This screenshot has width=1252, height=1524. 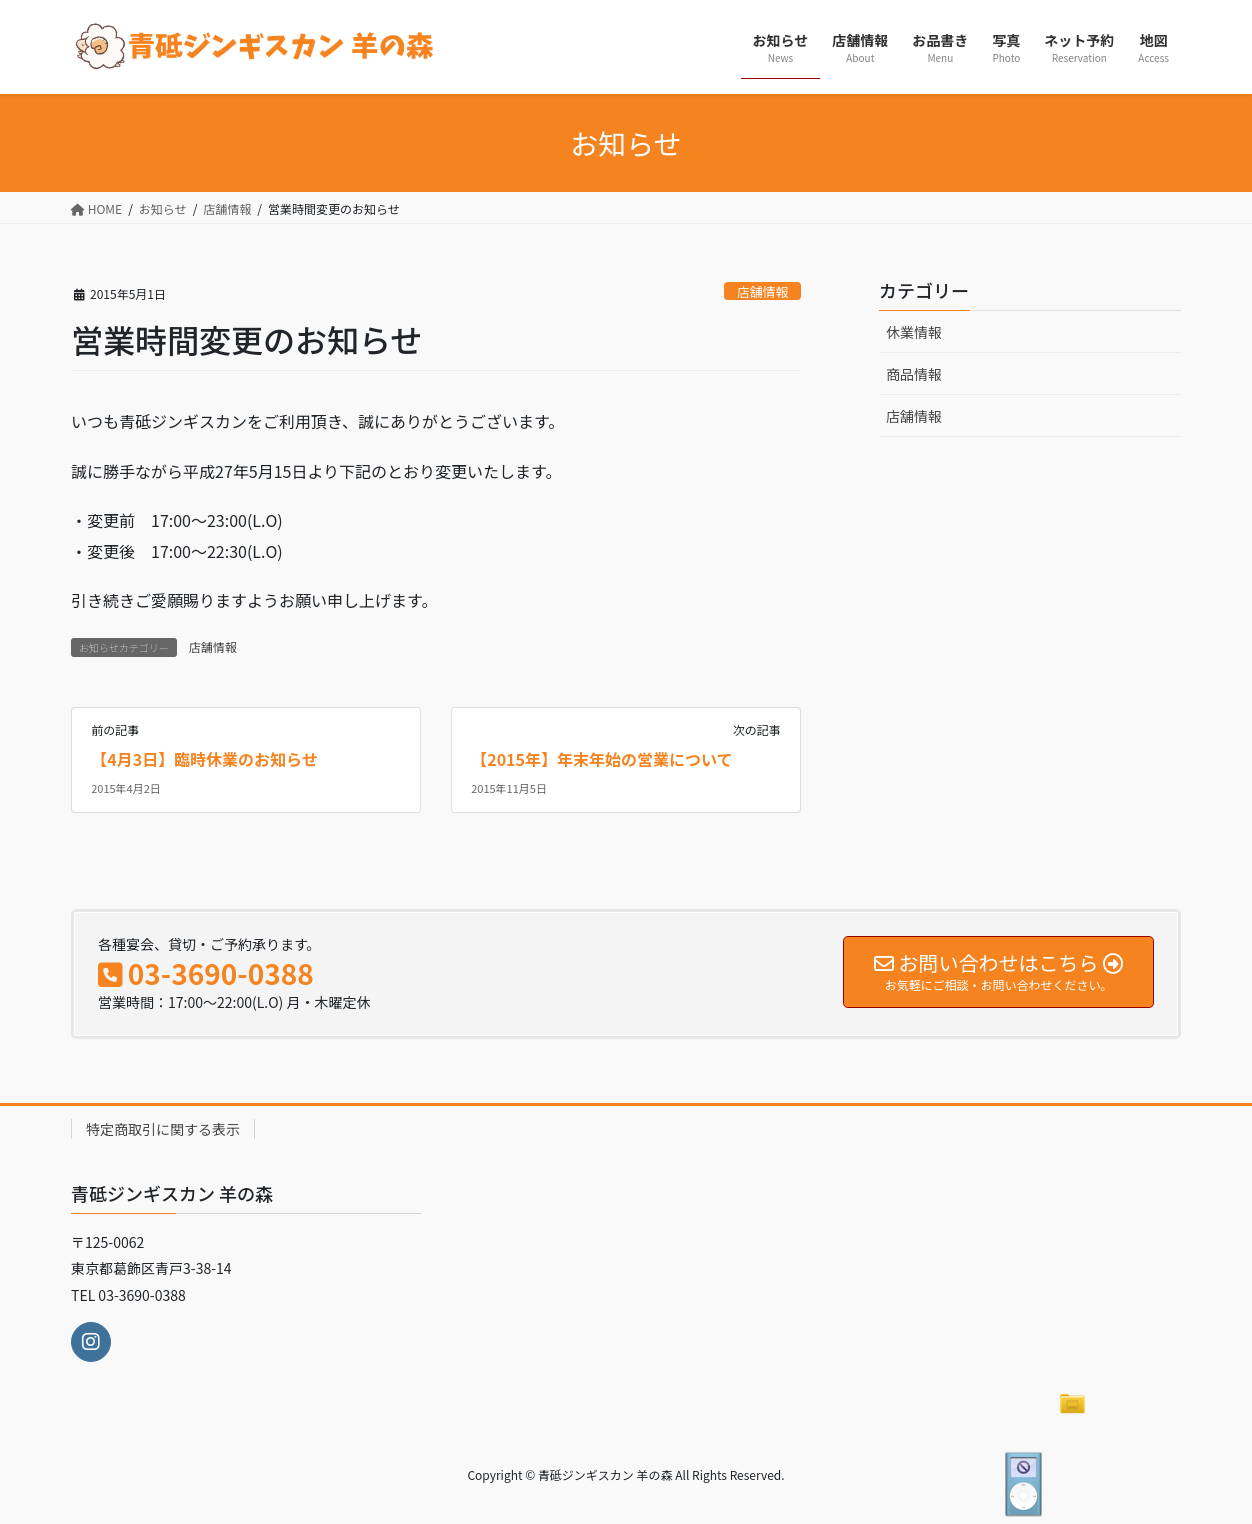 What do you see at coordinates (1023, 1484) in the screenshot?
I see `iPod mini device not connected or unavailable` at bounding box center [1023, 1484].